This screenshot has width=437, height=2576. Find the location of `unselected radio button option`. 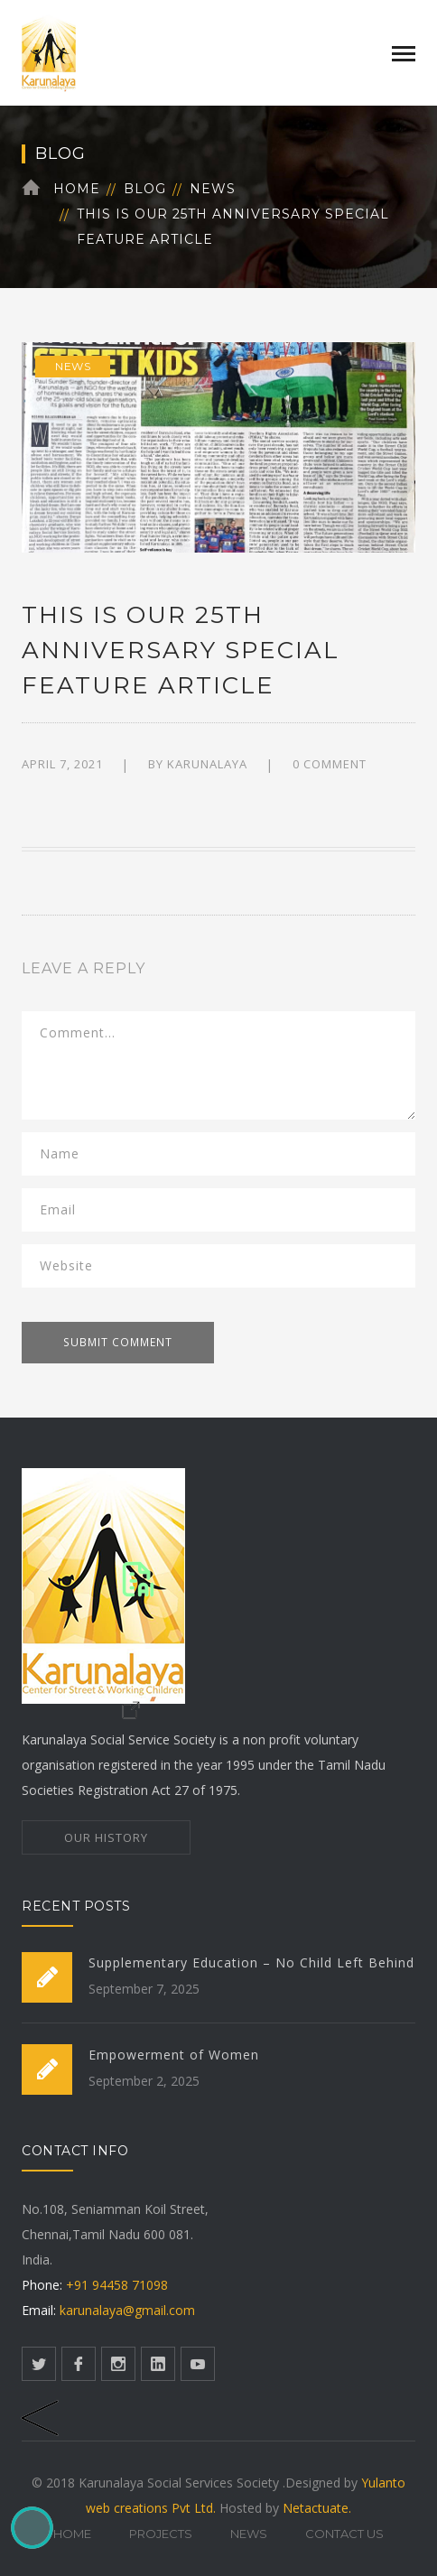

unselected radio button option is located at coordinates (32, 2527).